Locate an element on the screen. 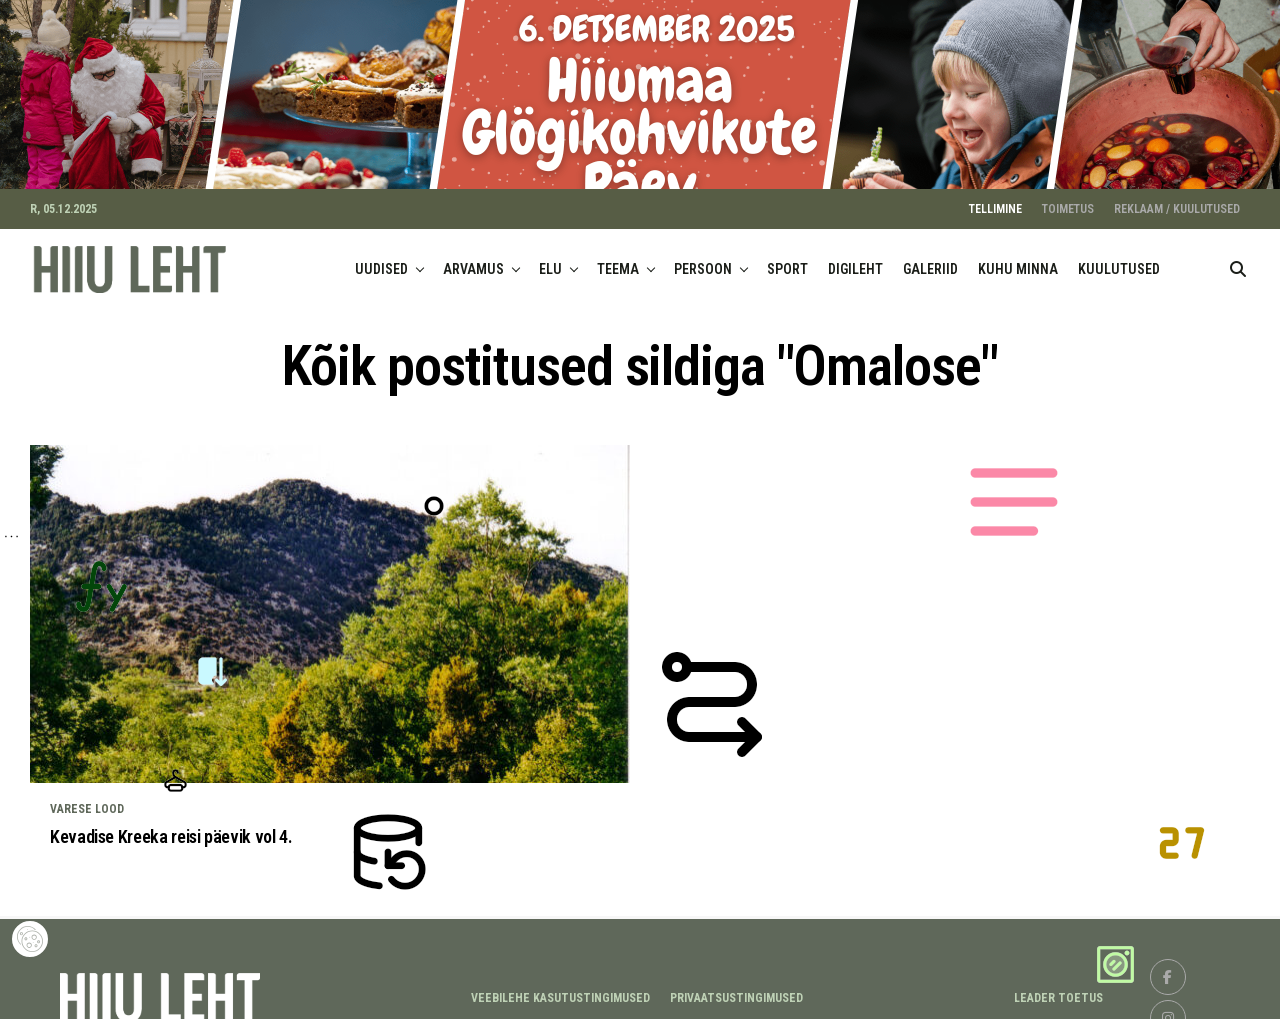 The height and width of the screenshot is (1019, 1280). auto-fit content to bottom of container is located at coordinates (212, 671).